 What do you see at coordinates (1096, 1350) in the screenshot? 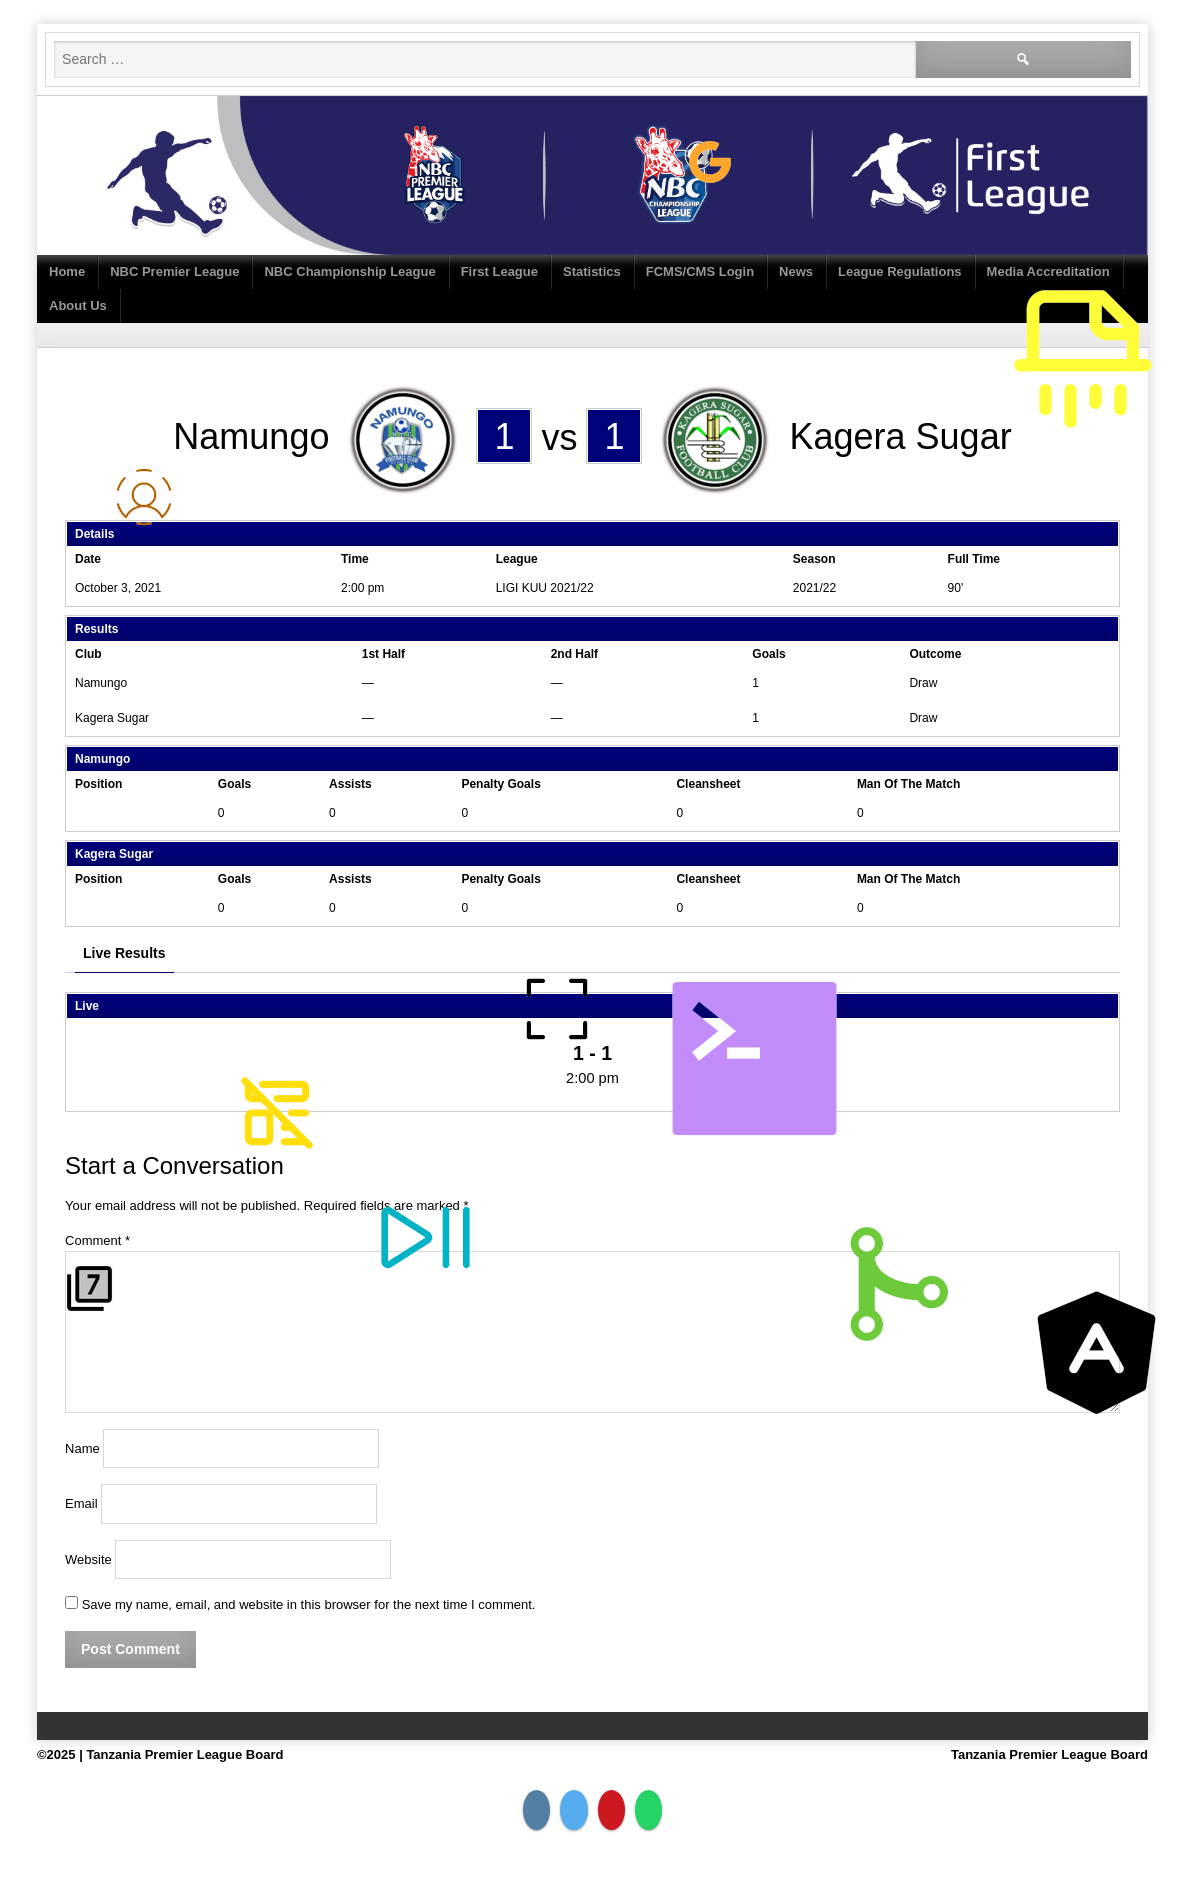
I see `indicates an Angular framework project or application` at bounding box center [1096, 1350].